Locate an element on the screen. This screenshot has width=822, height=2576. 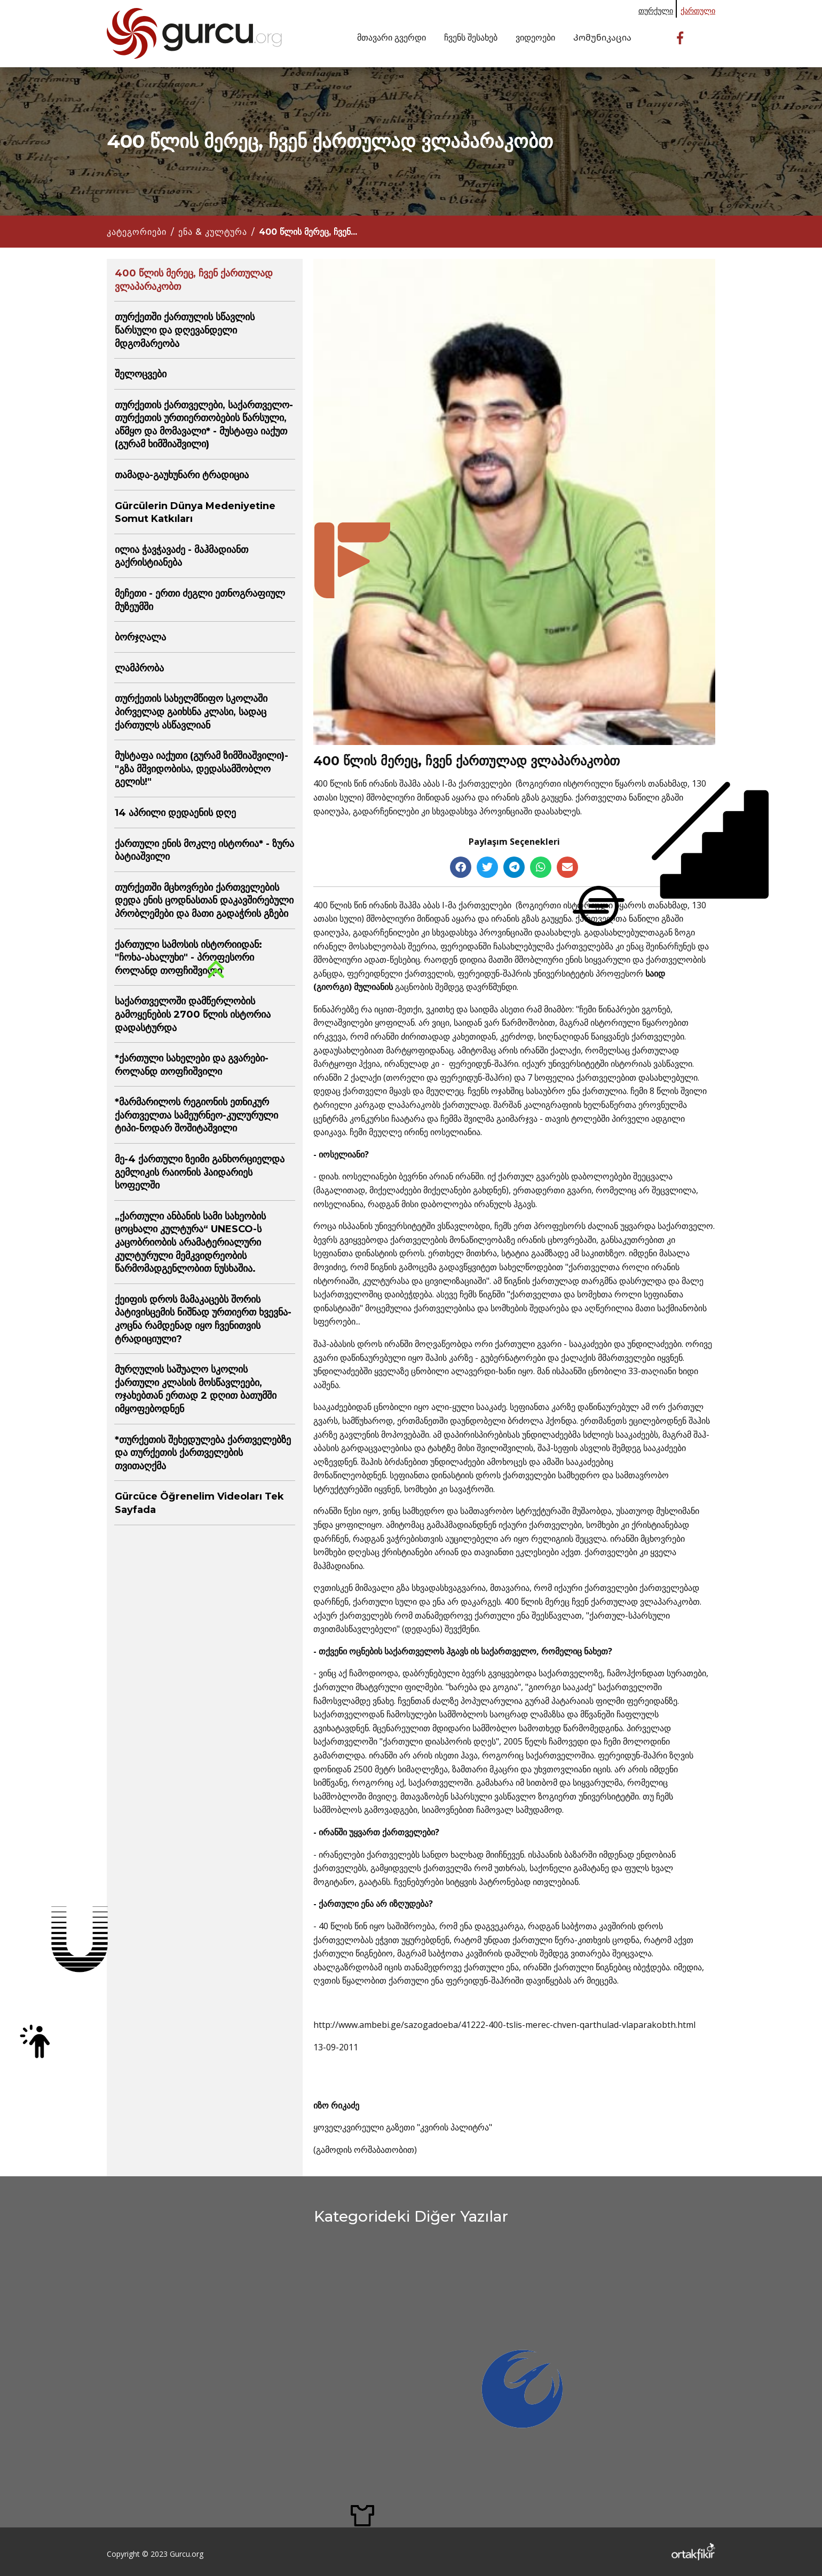
open FreeTube app is located at coordinates (352, 560).